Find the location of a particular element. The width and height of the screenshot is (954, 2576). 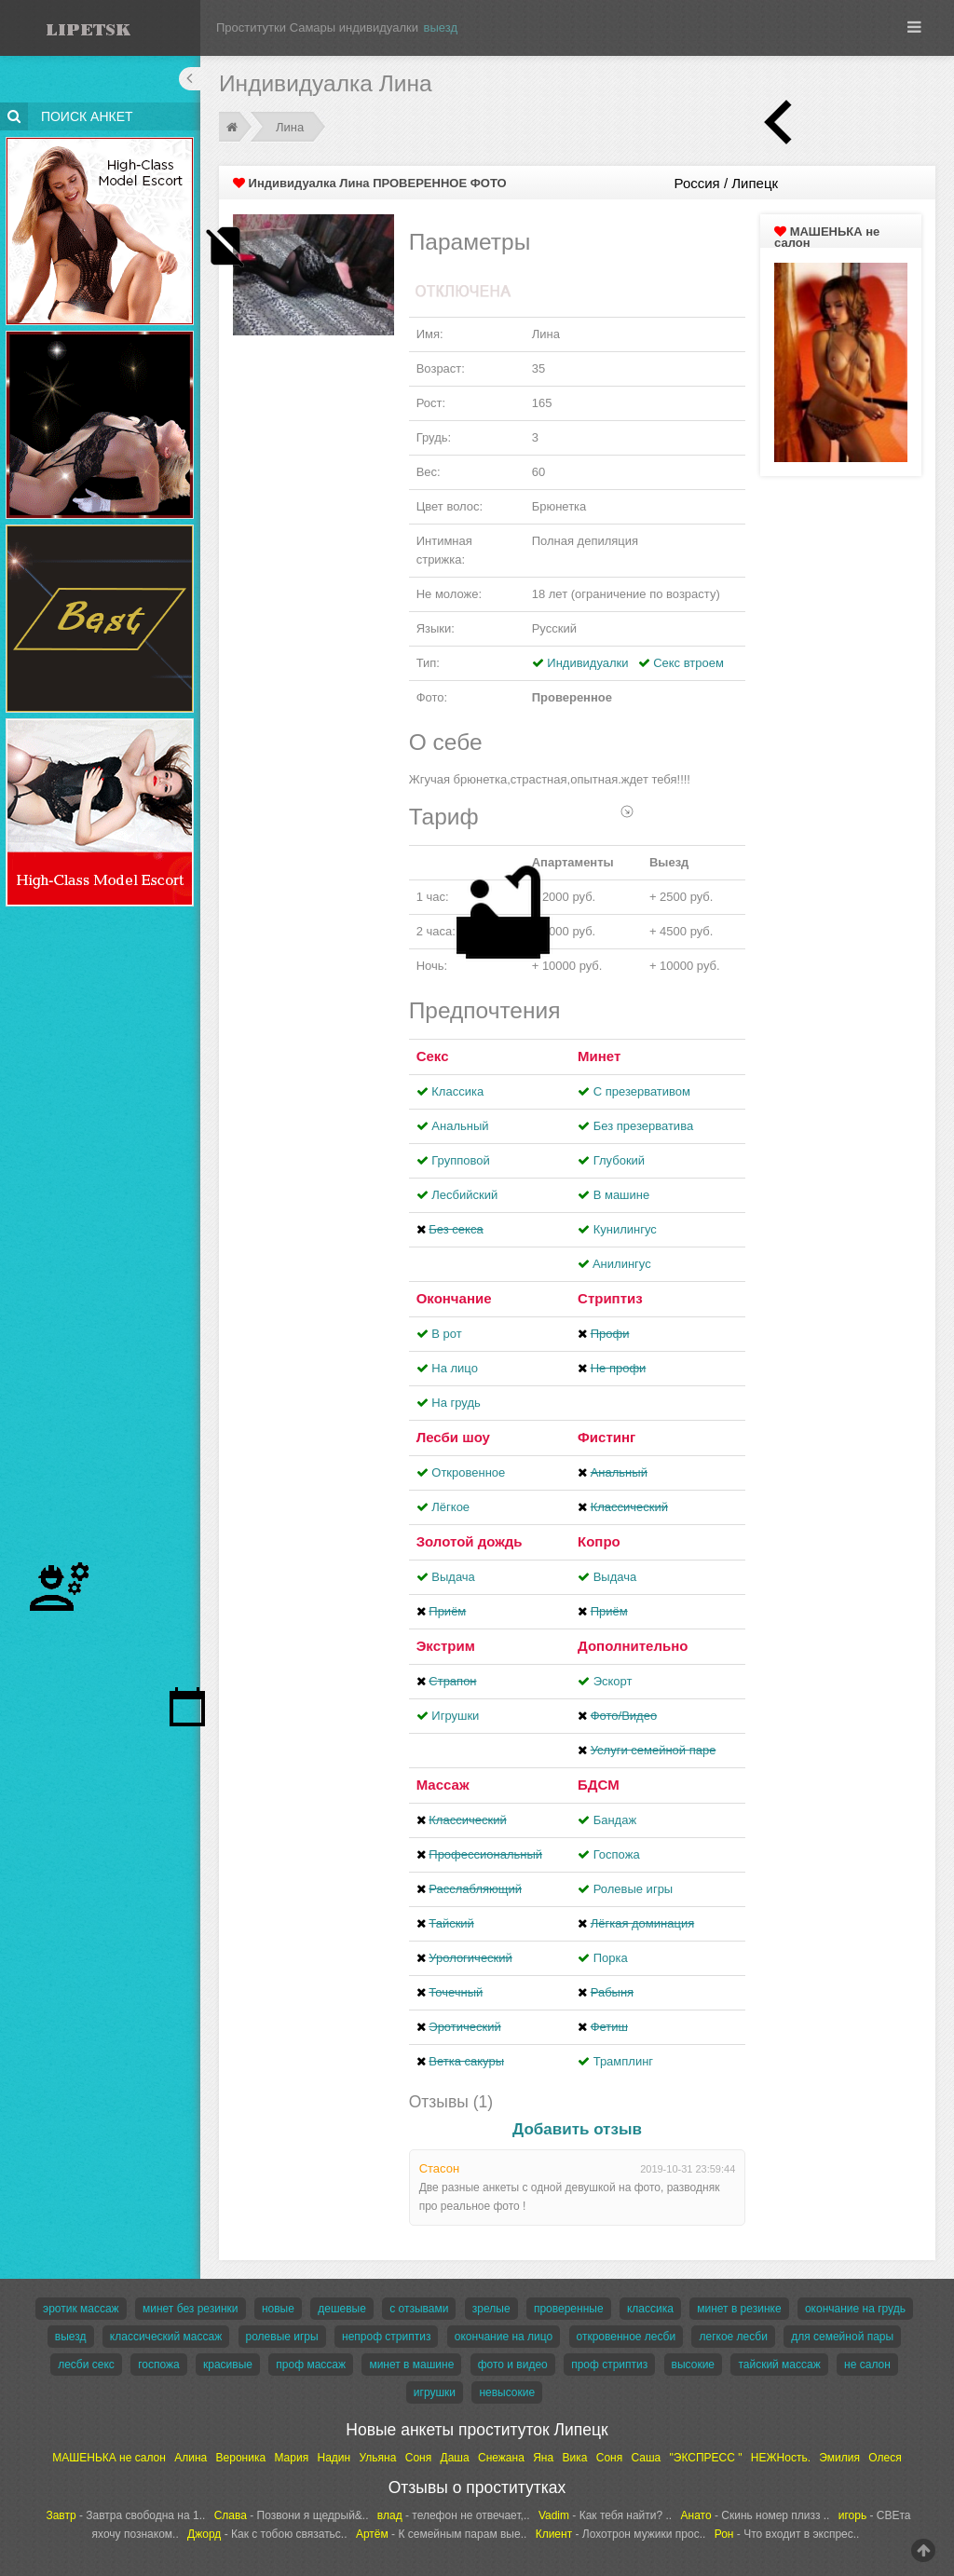

no SIM card detected is located at coordinates (225, 246).